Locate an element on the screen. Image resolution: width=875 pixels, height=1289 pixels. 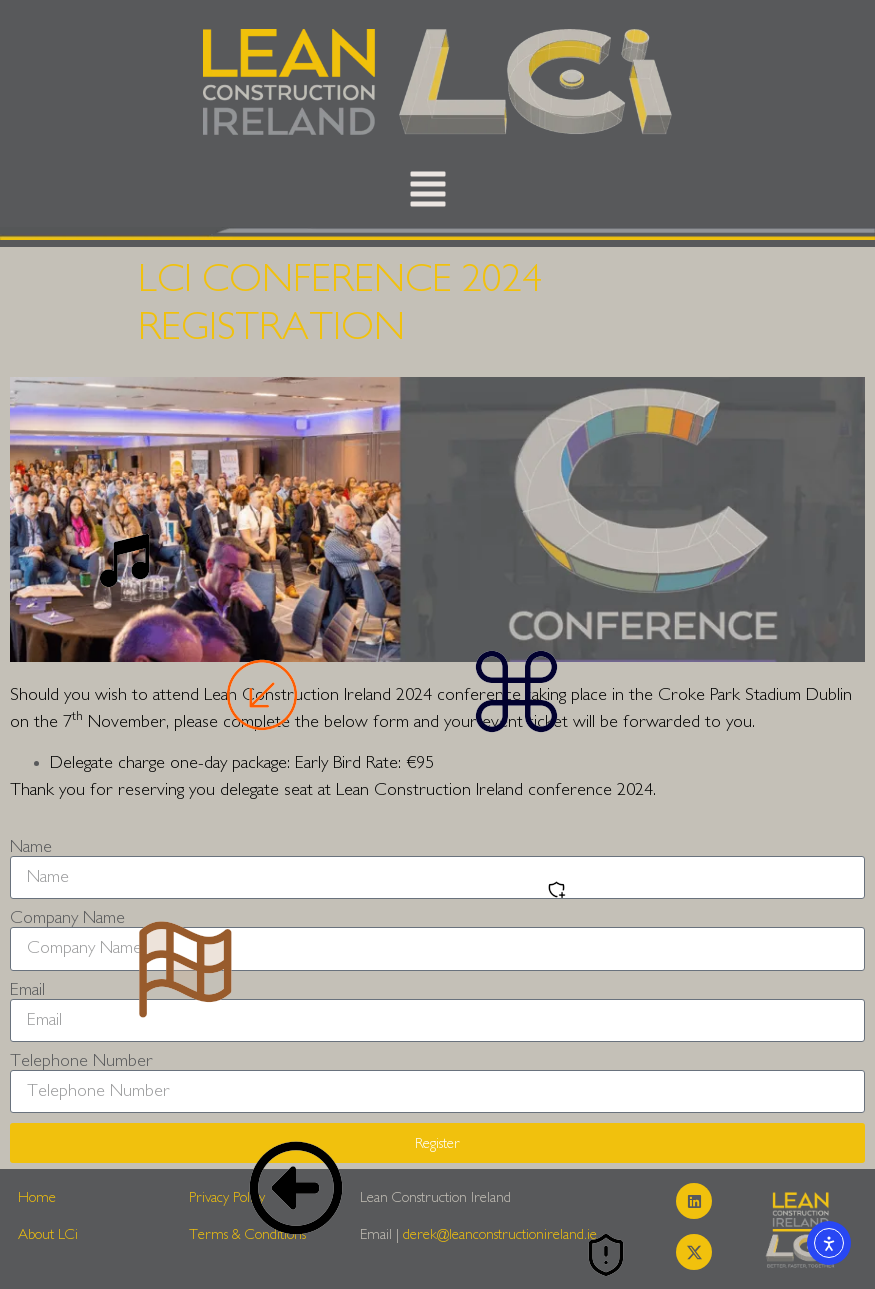
access music or audio library is located at coordinates (127, 561).